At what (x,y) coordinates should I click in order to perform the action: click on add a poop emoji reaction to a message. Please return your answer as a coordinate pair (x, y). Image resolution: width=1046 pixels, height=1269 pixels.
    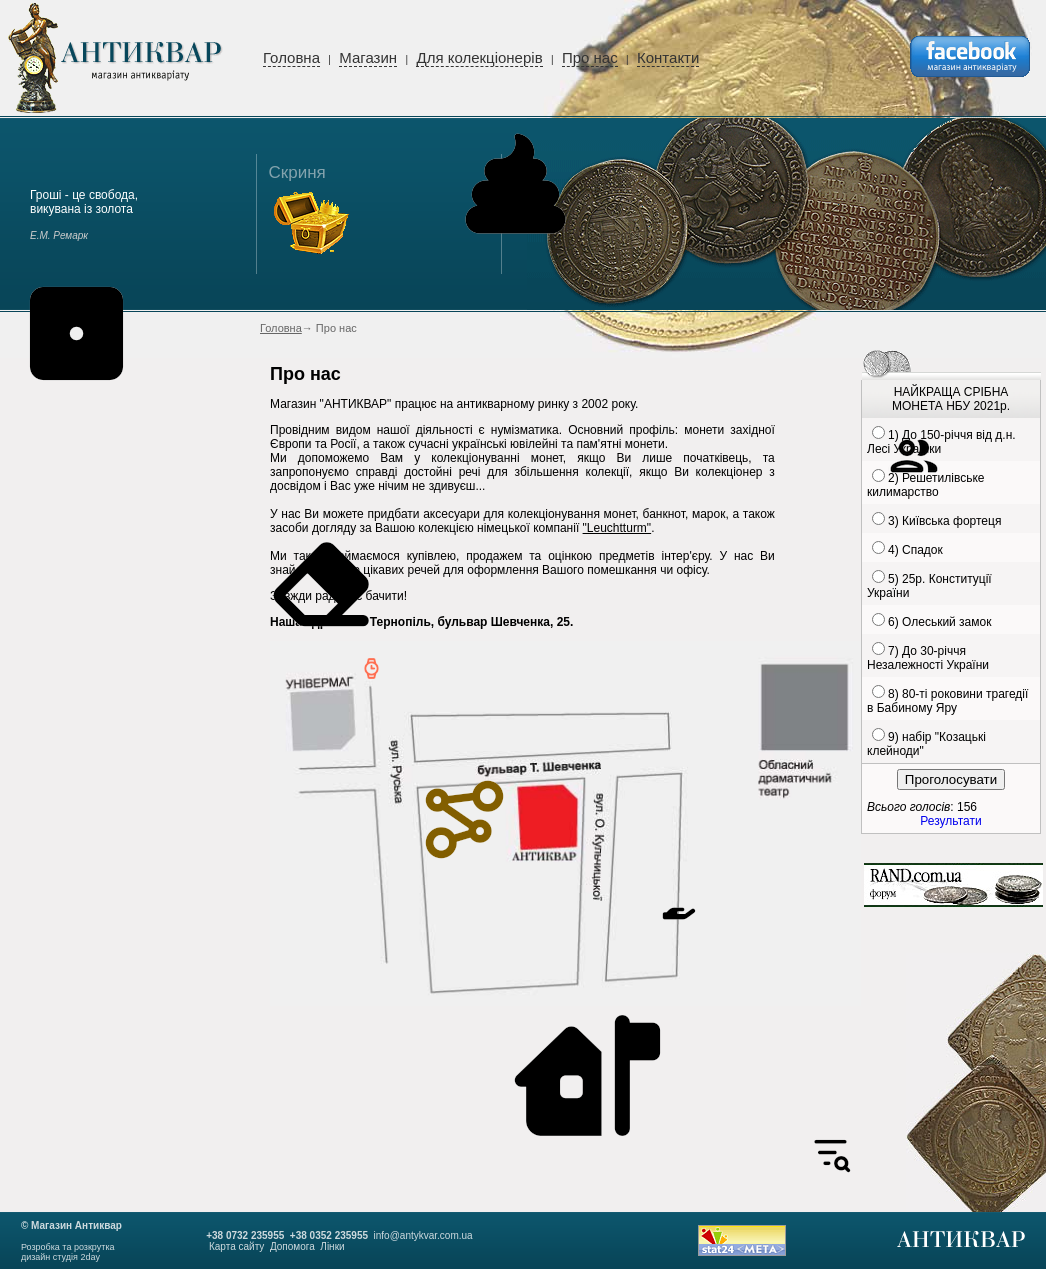
    Looking at the image, I should click on (515, 183).